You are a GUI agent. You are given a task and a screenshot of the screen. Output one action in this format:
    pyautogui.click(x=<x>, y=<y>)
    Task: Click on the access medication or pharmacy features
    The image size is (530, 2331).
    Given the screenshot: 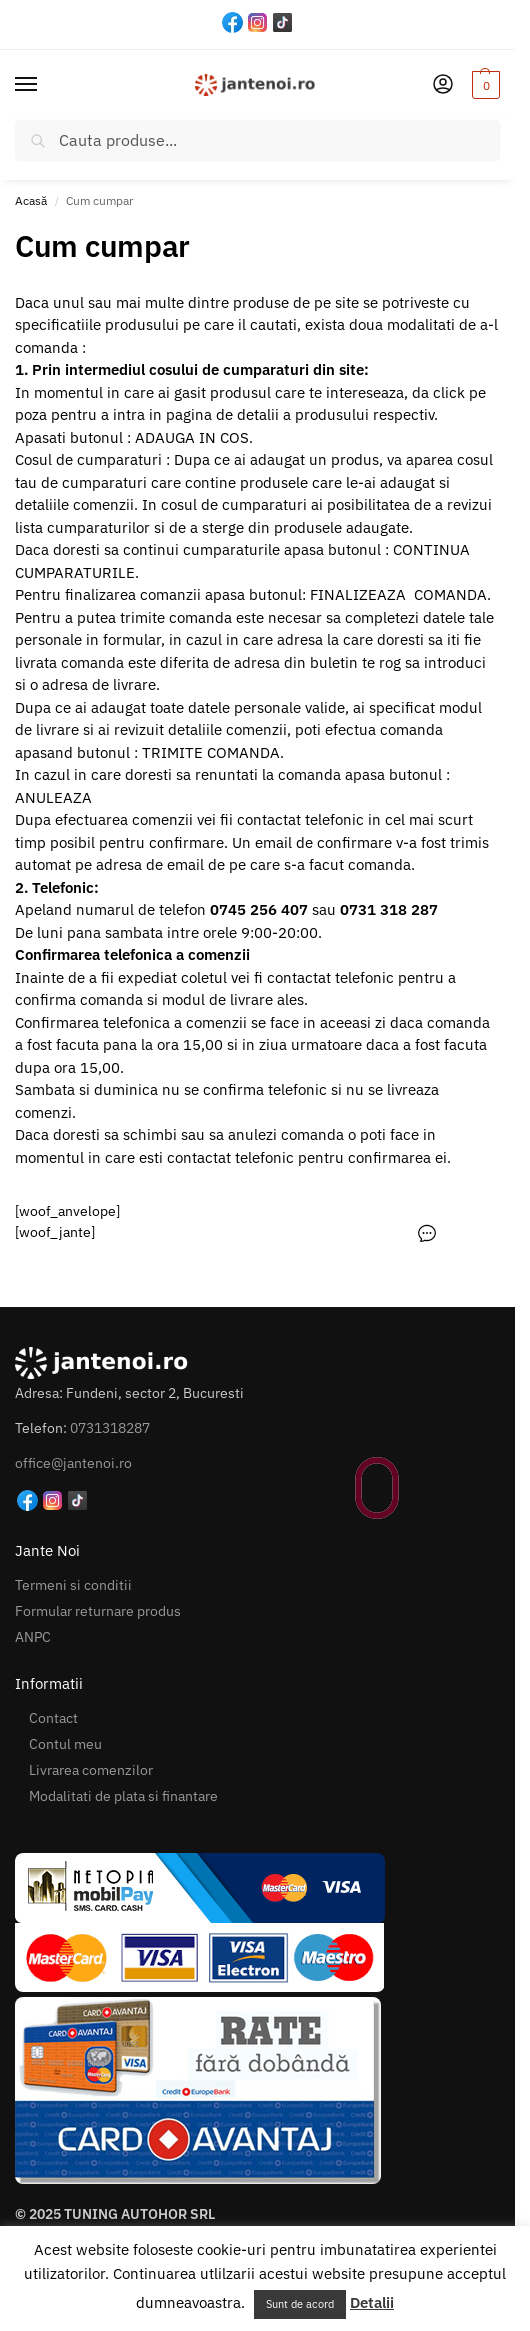 What is the action you would take?
    pyautogui.click(x=377, y=1488)
    